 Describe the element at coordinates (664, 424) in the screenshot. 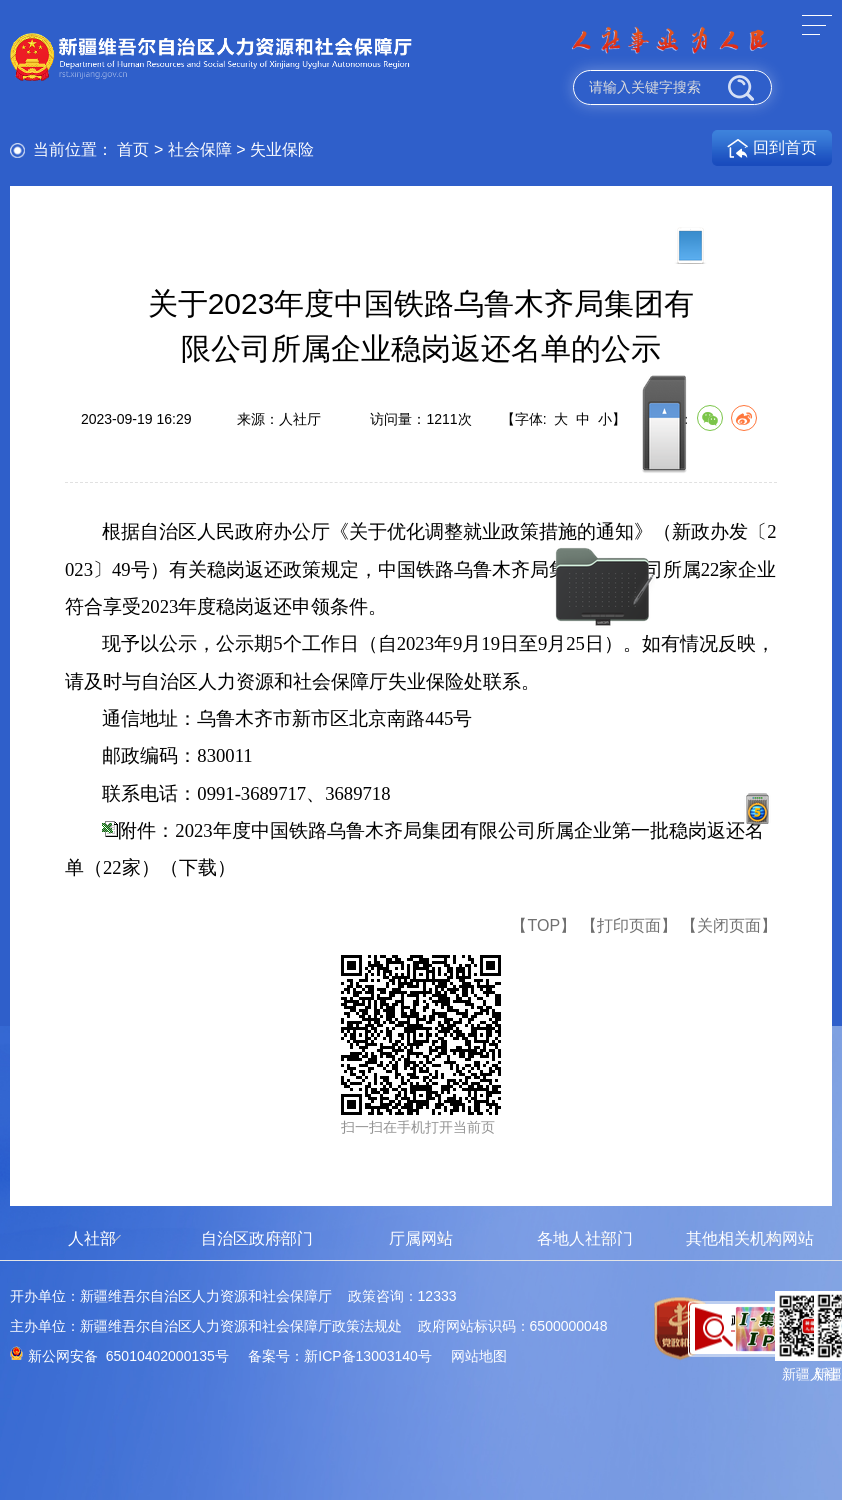

I see `access memory stick or removable storage` at that location.